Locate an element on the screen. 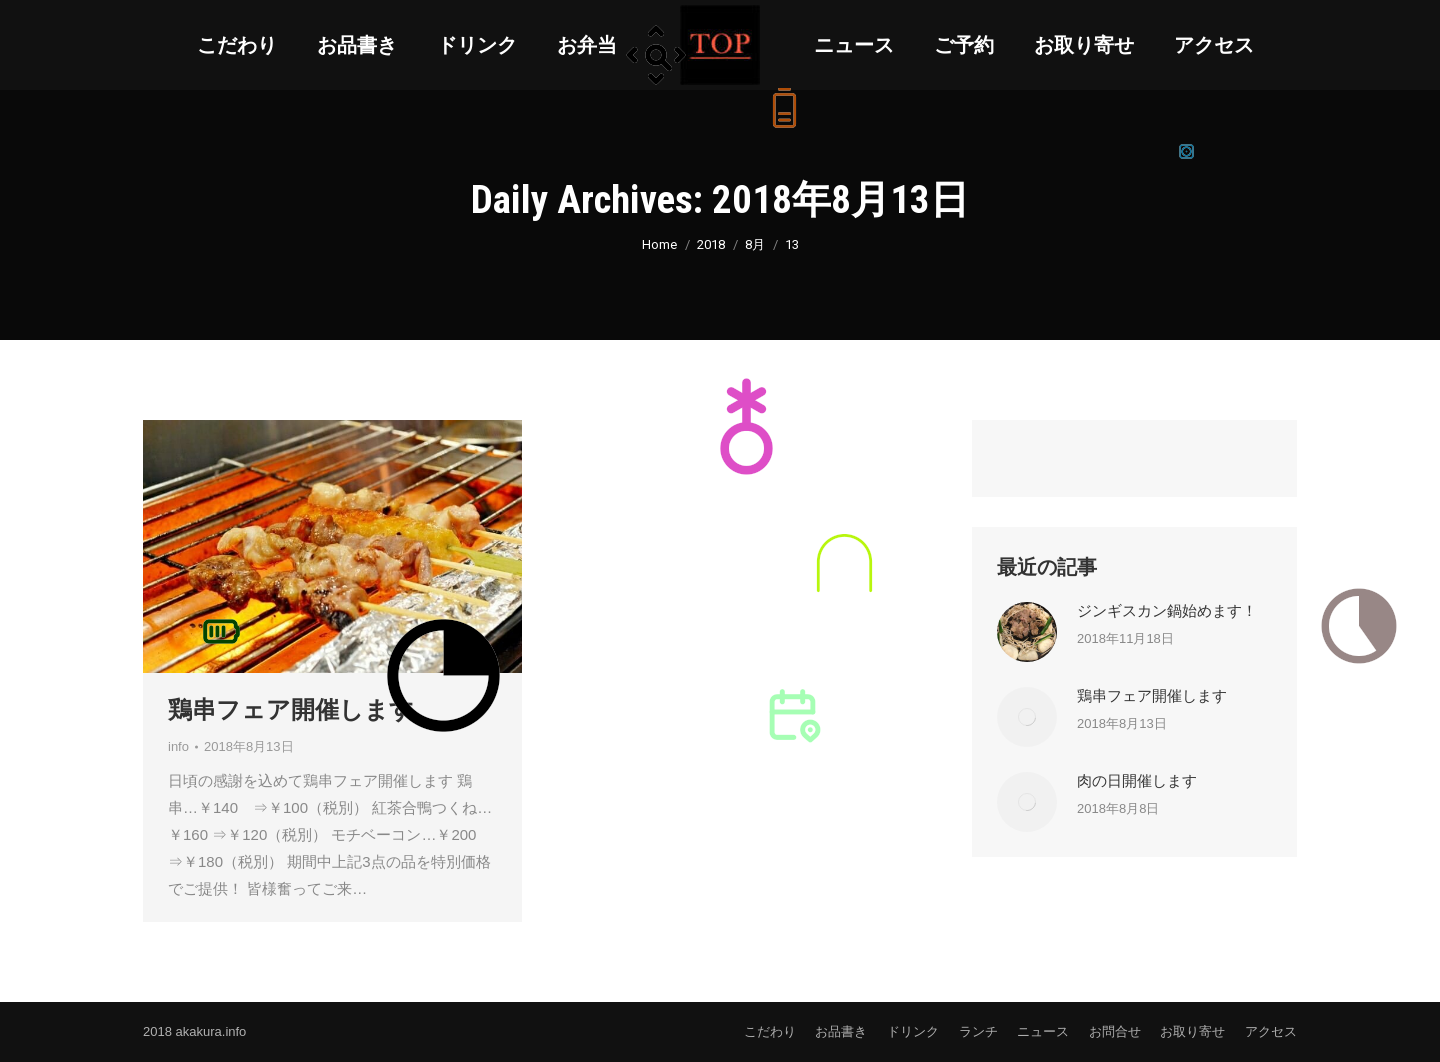  pin an event to a specific location is located at coordinates (792, 714).